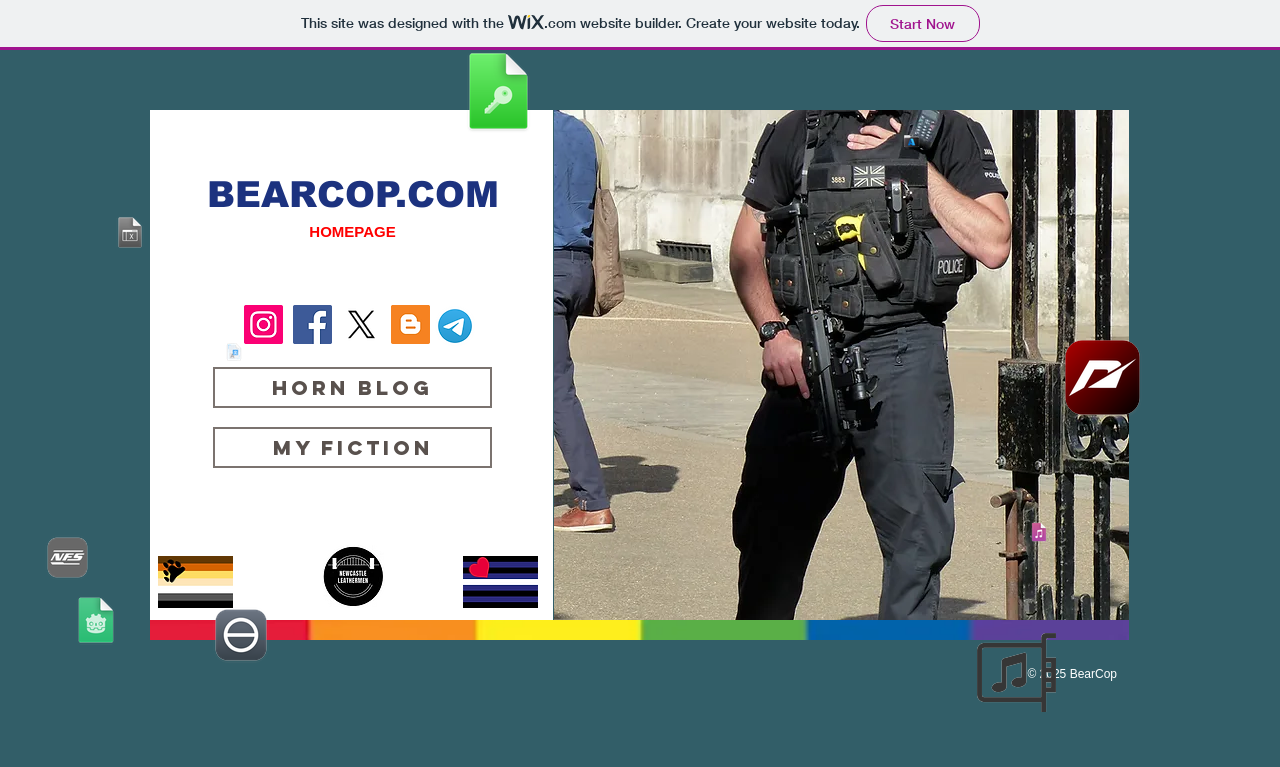  Describe the element at coordinates (67, 557) in the screenshot. I see `launch need for speed underground 2 game` at that location.